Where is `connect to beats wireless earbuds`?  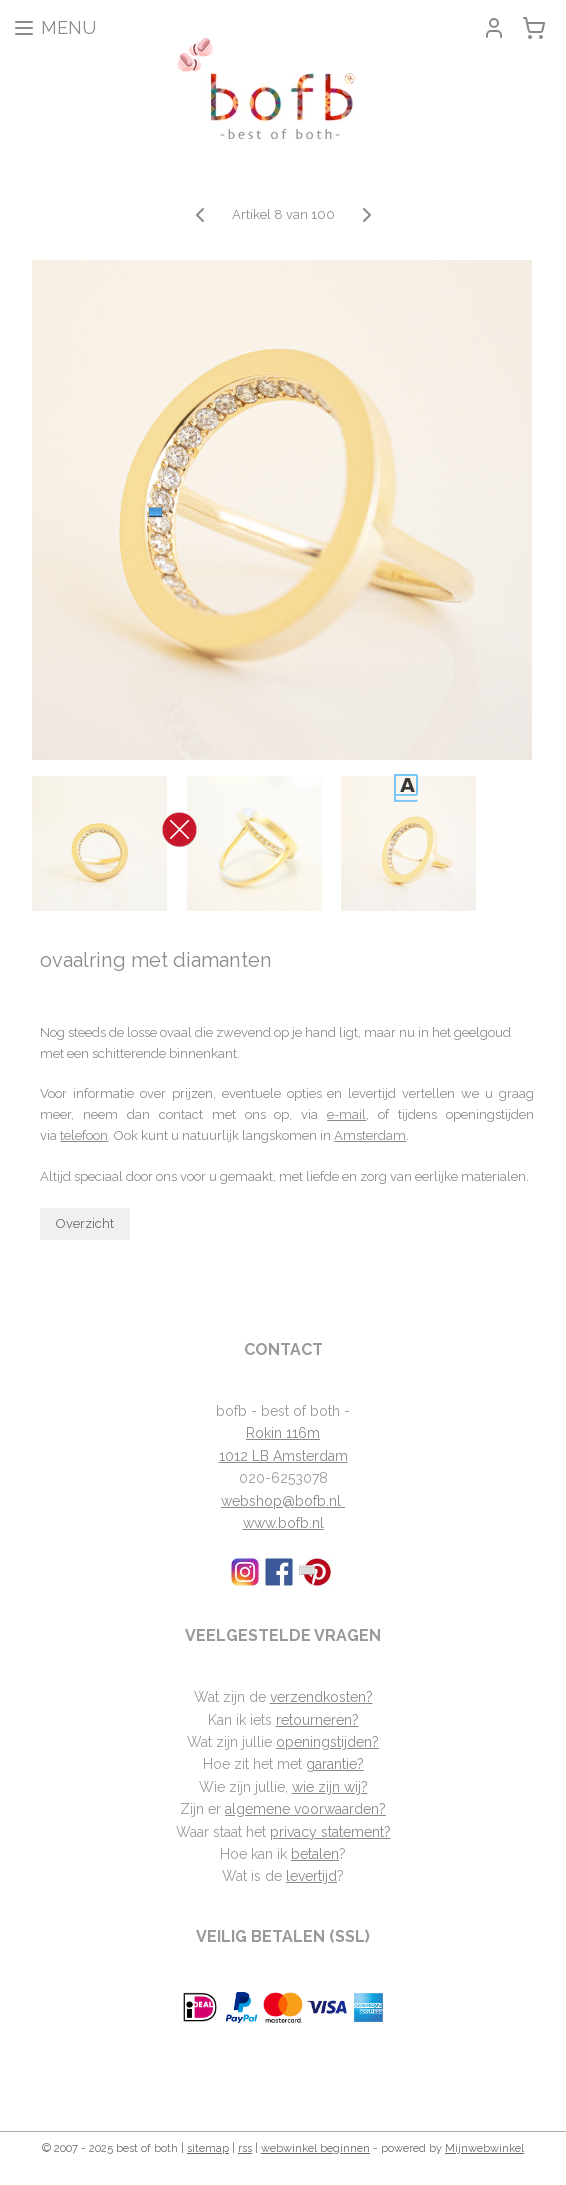 connect to beats wireless earbuds is located at coordinates (195, 55).